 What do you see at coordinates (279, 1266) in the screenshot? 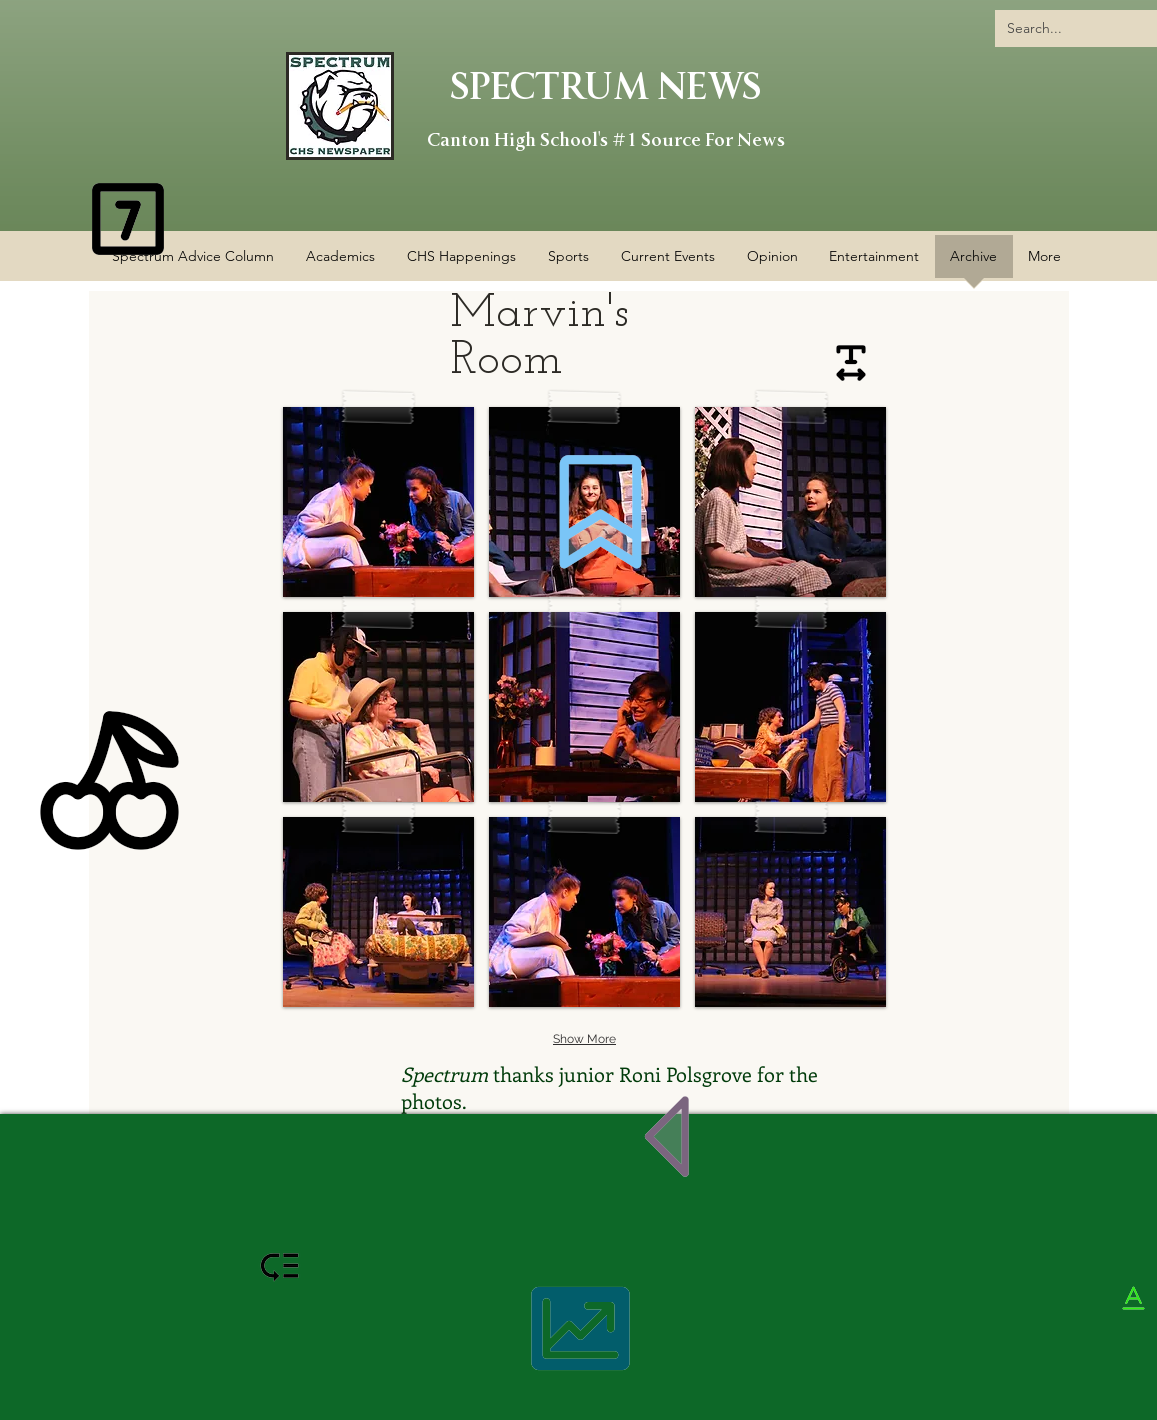
I see `move item to lower priority in a list` at bounding box center [279, 1266].